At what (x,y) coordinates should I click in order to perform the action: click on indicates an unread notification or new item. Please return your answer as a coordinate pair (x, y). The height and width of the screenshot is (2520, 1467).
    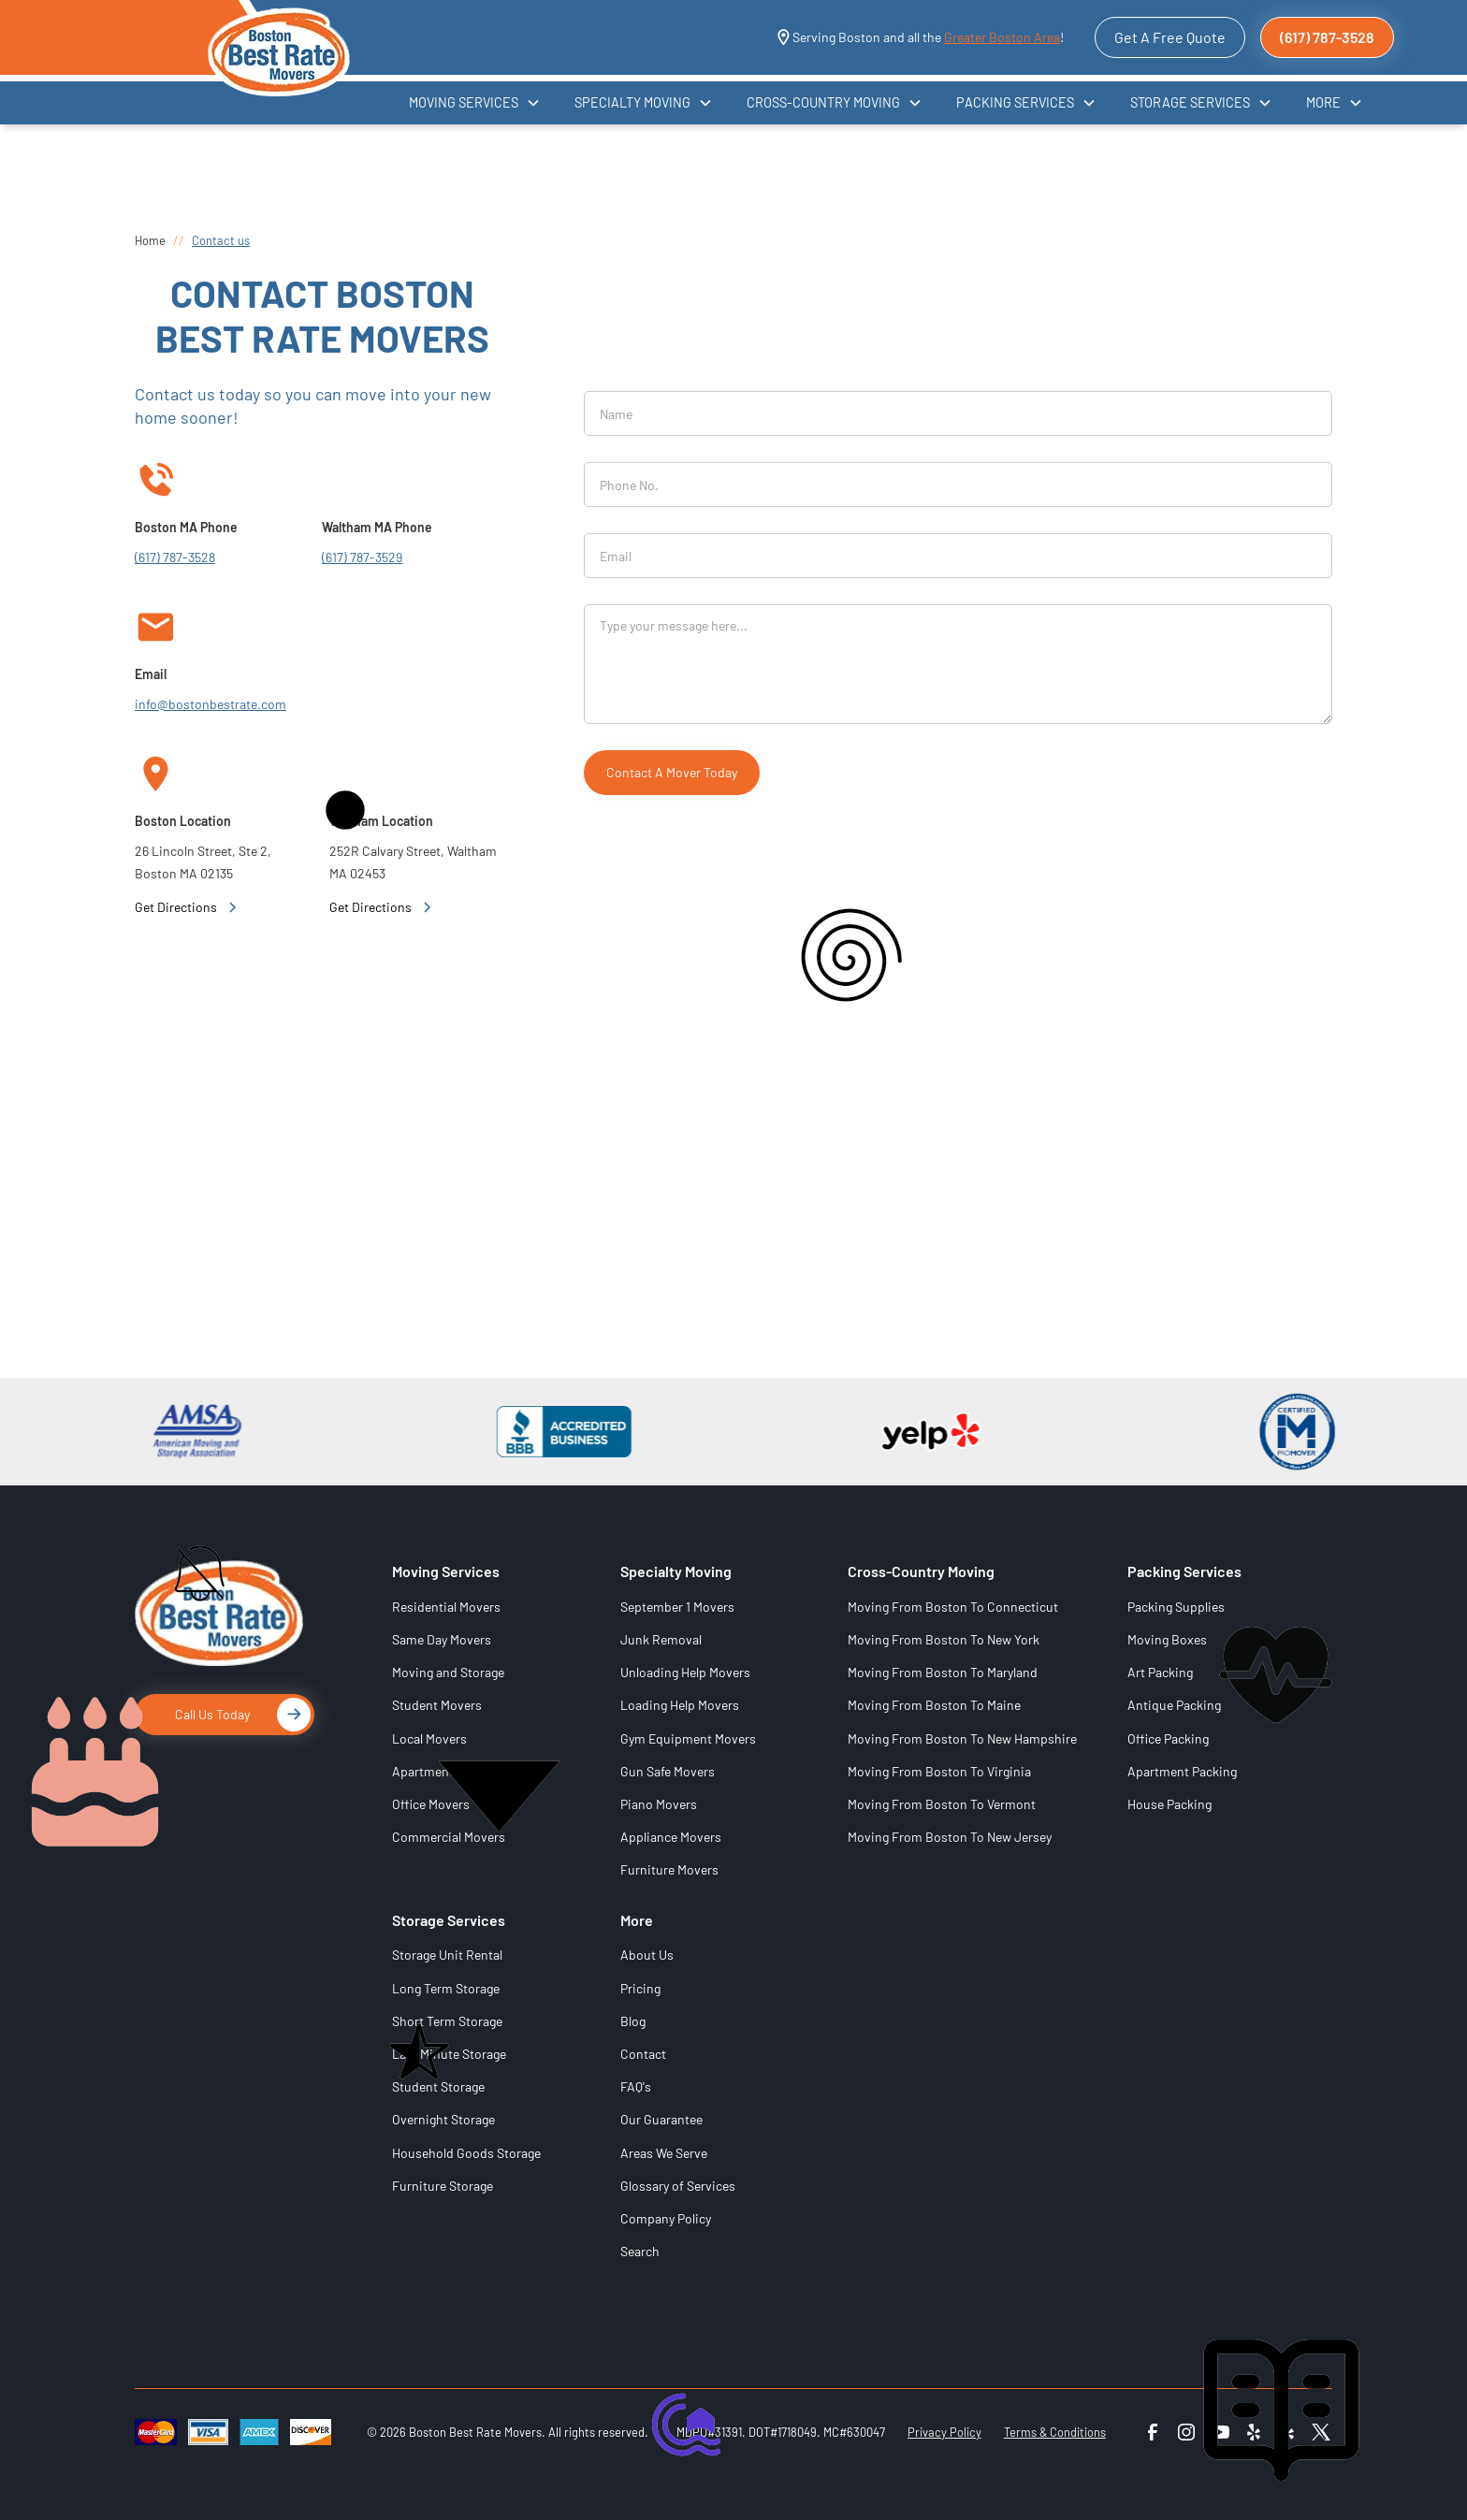
    Looking at the image, I should click on (345, 810).